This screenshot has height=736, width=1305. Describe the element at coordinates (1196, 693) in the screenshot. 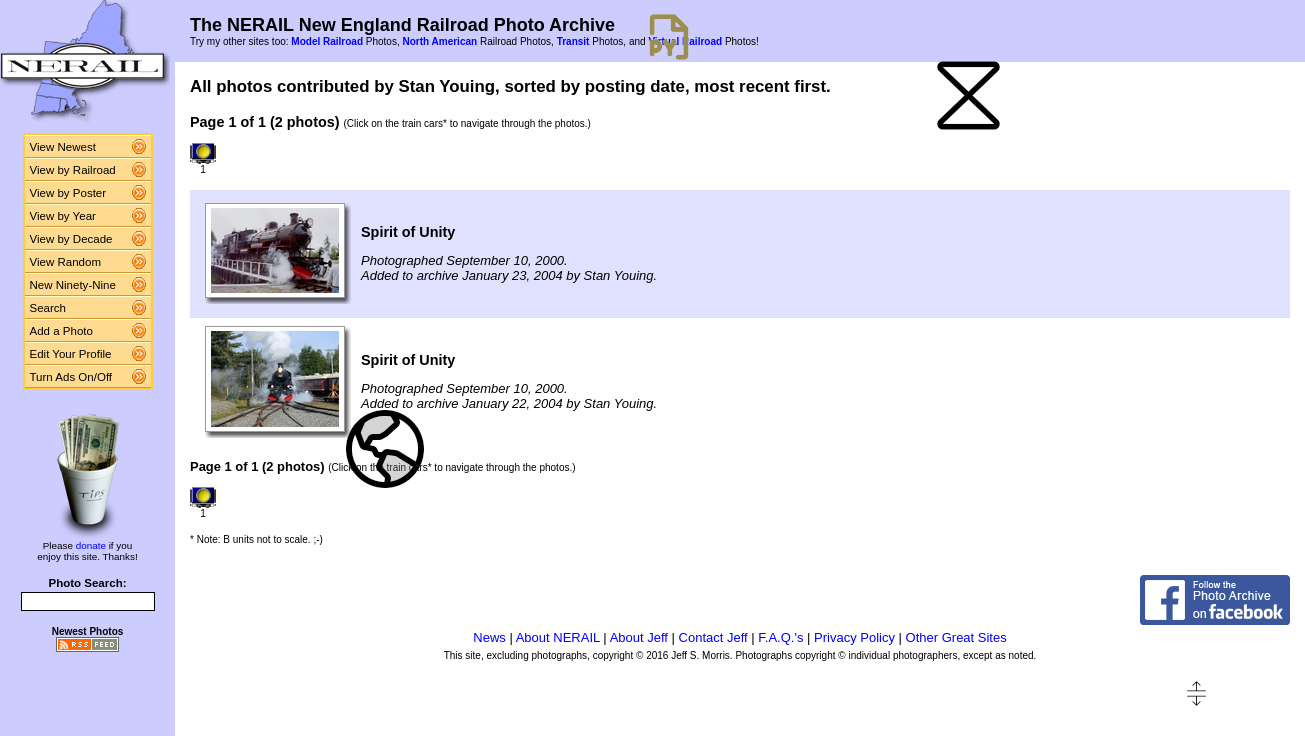

I see `split view vertically` at that location.